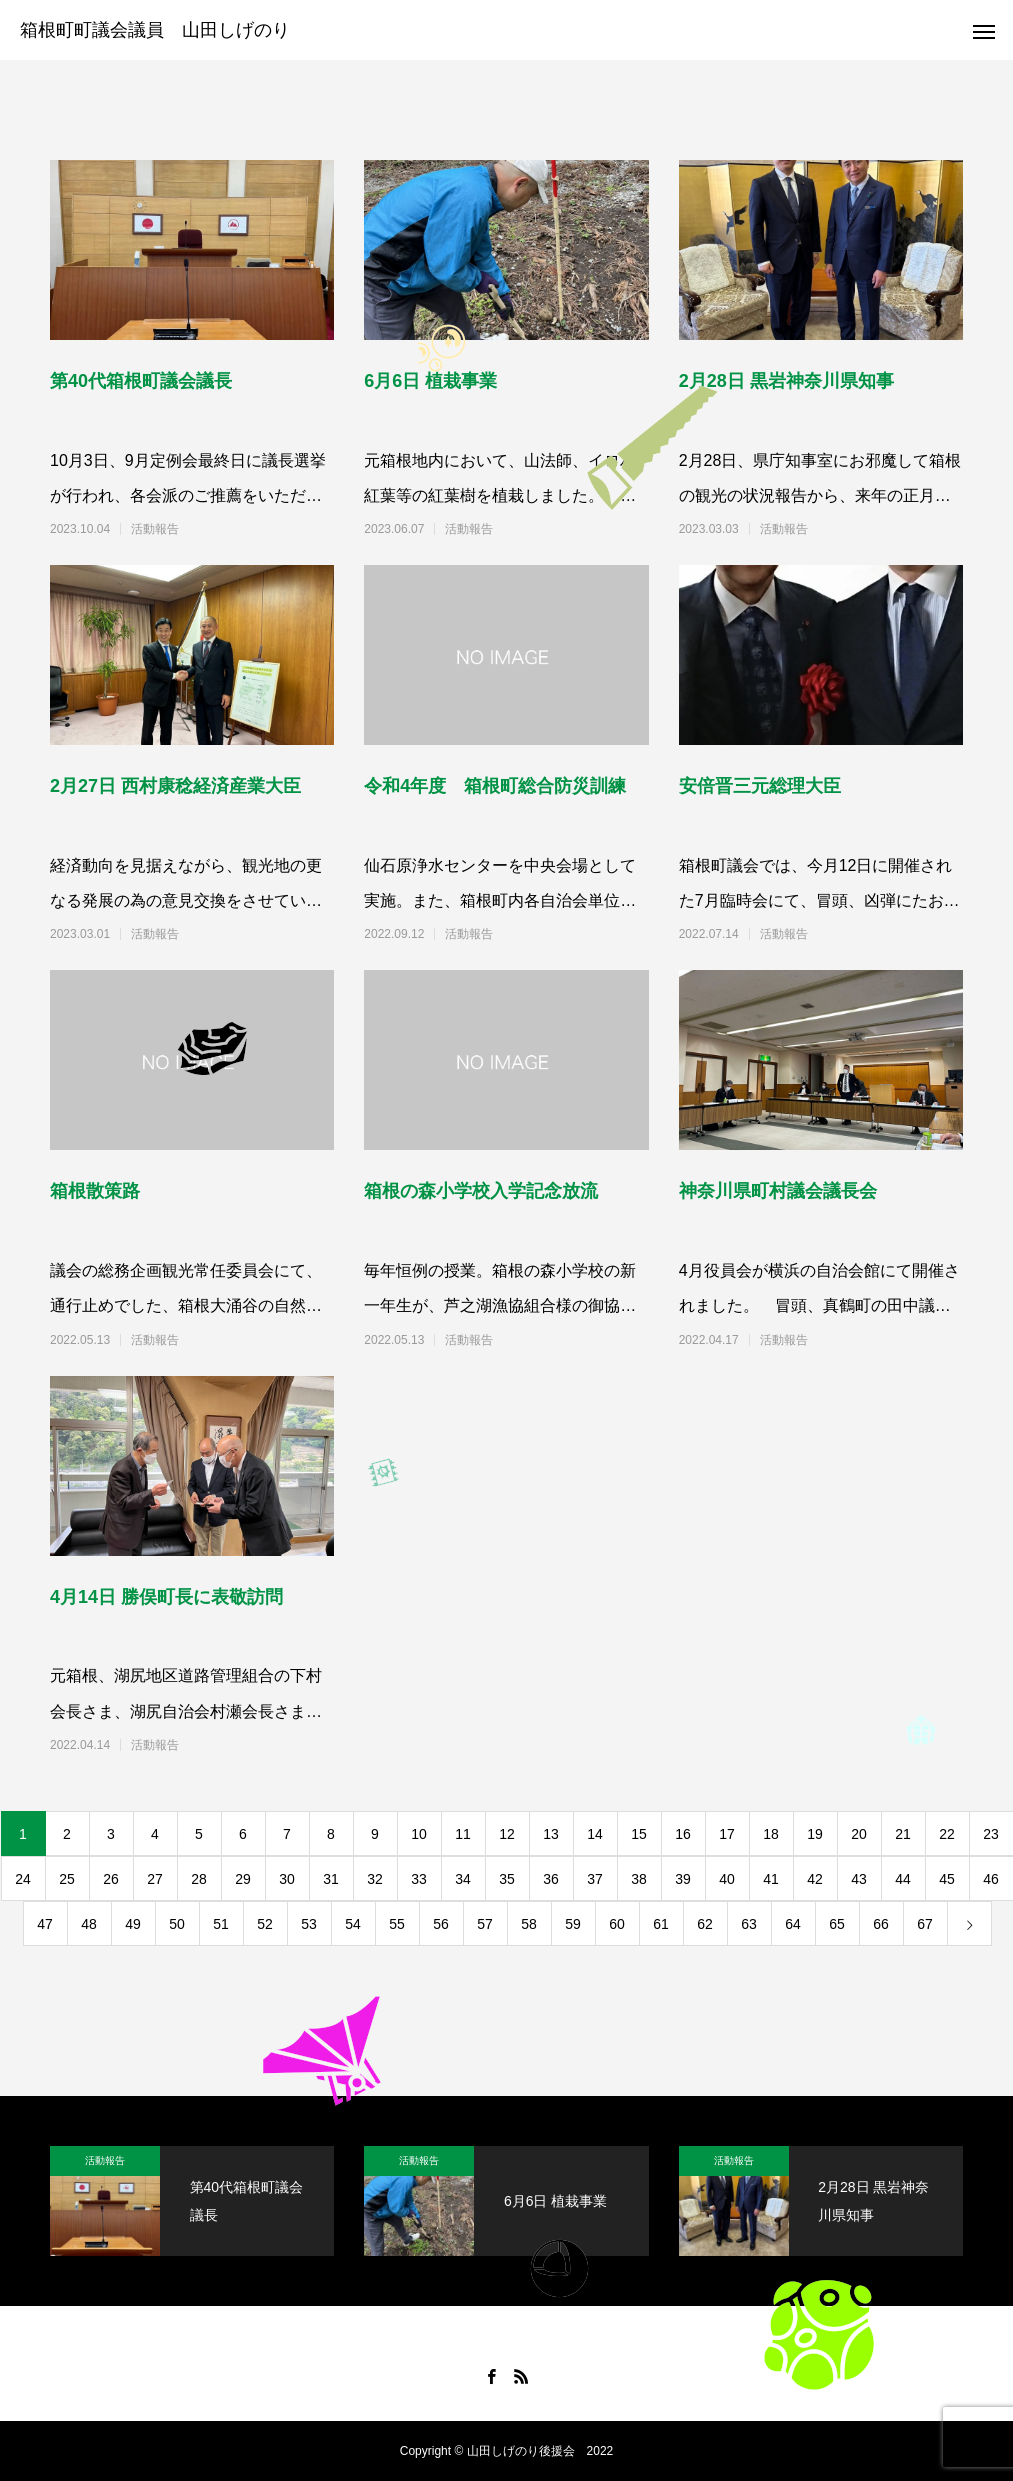  Describe the element at coordinates (652, 449) in the screenshot. I see `access woodworking or carpentry tools` at that location.